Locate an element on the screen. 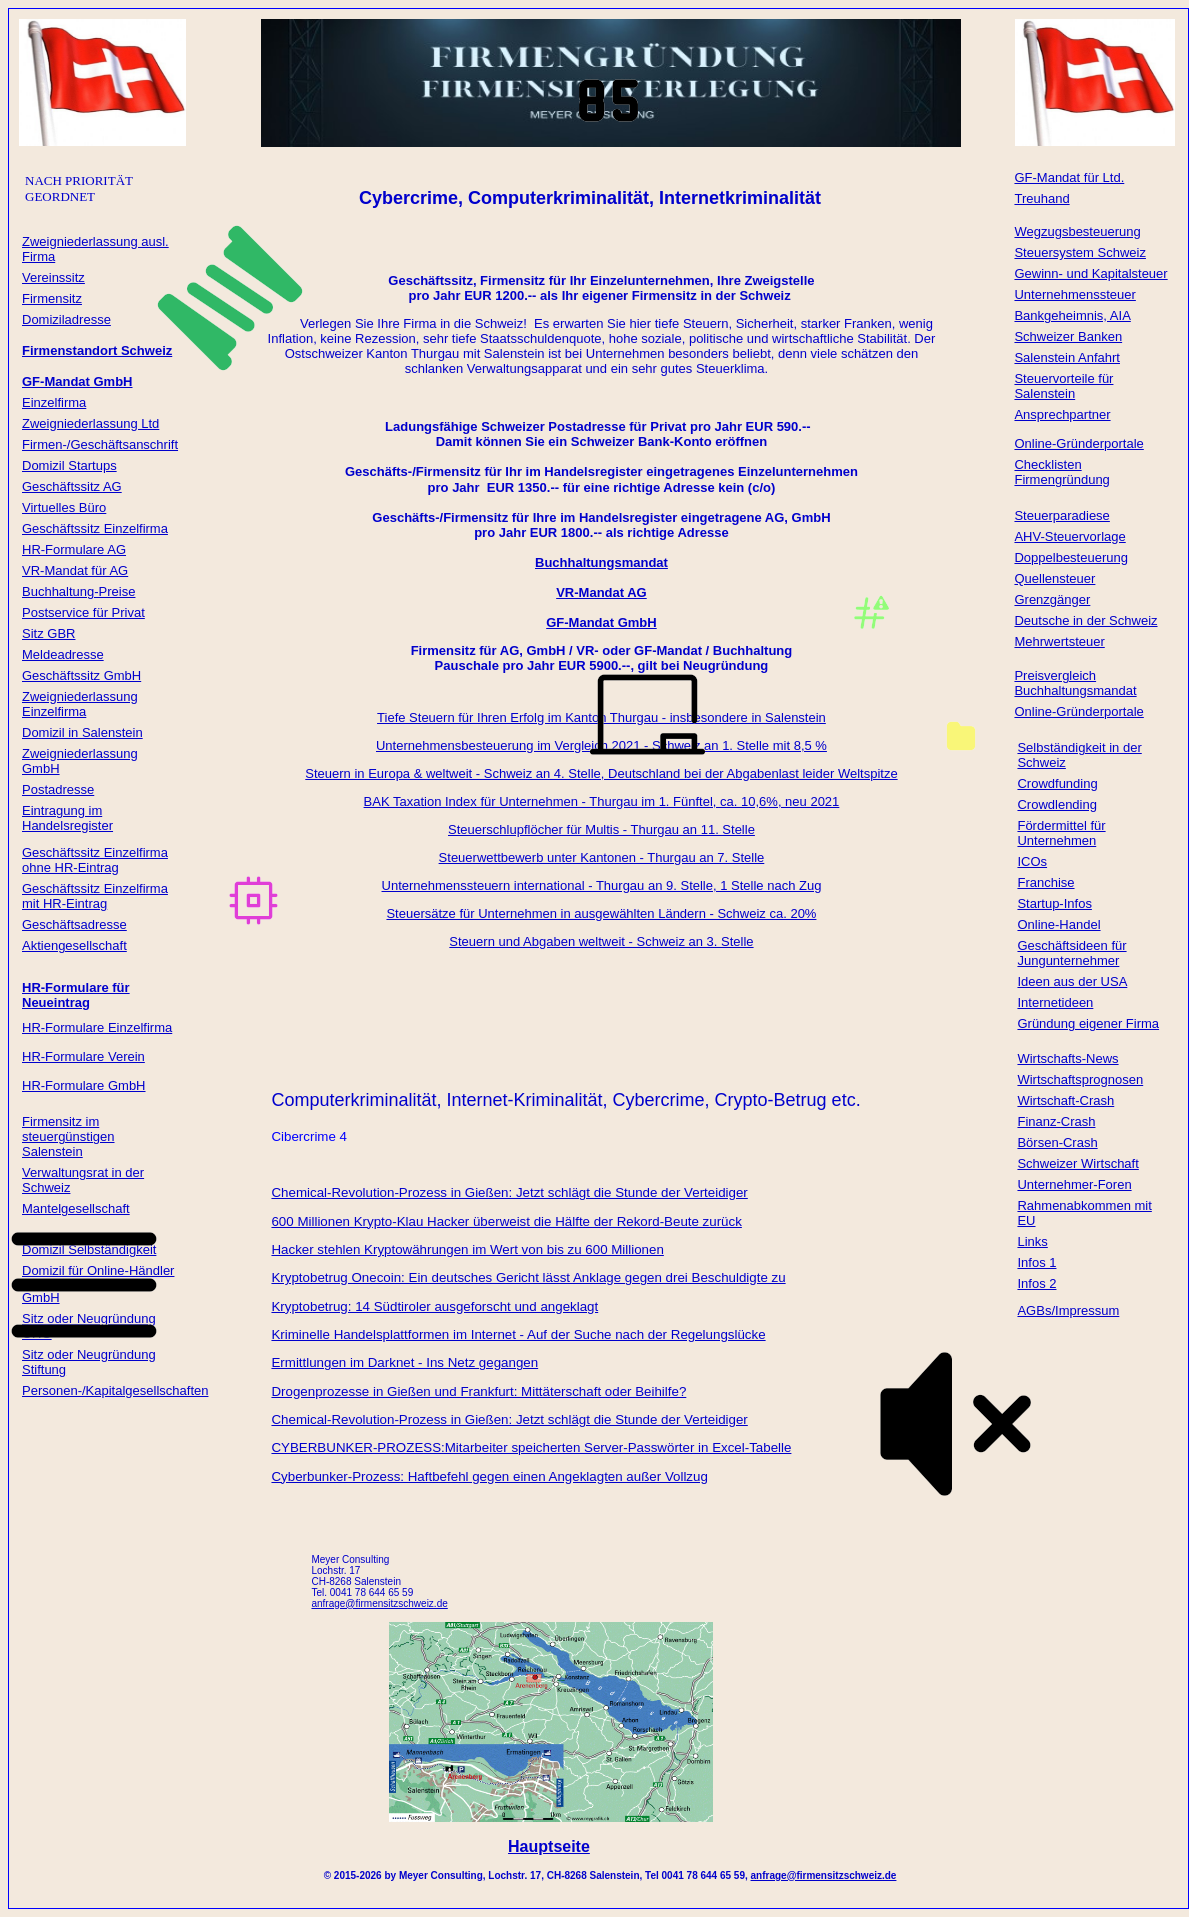 Image resolution: width=1189 pixels, height=1917 pixels. open folder to view files is located at coordinates (961, 736).